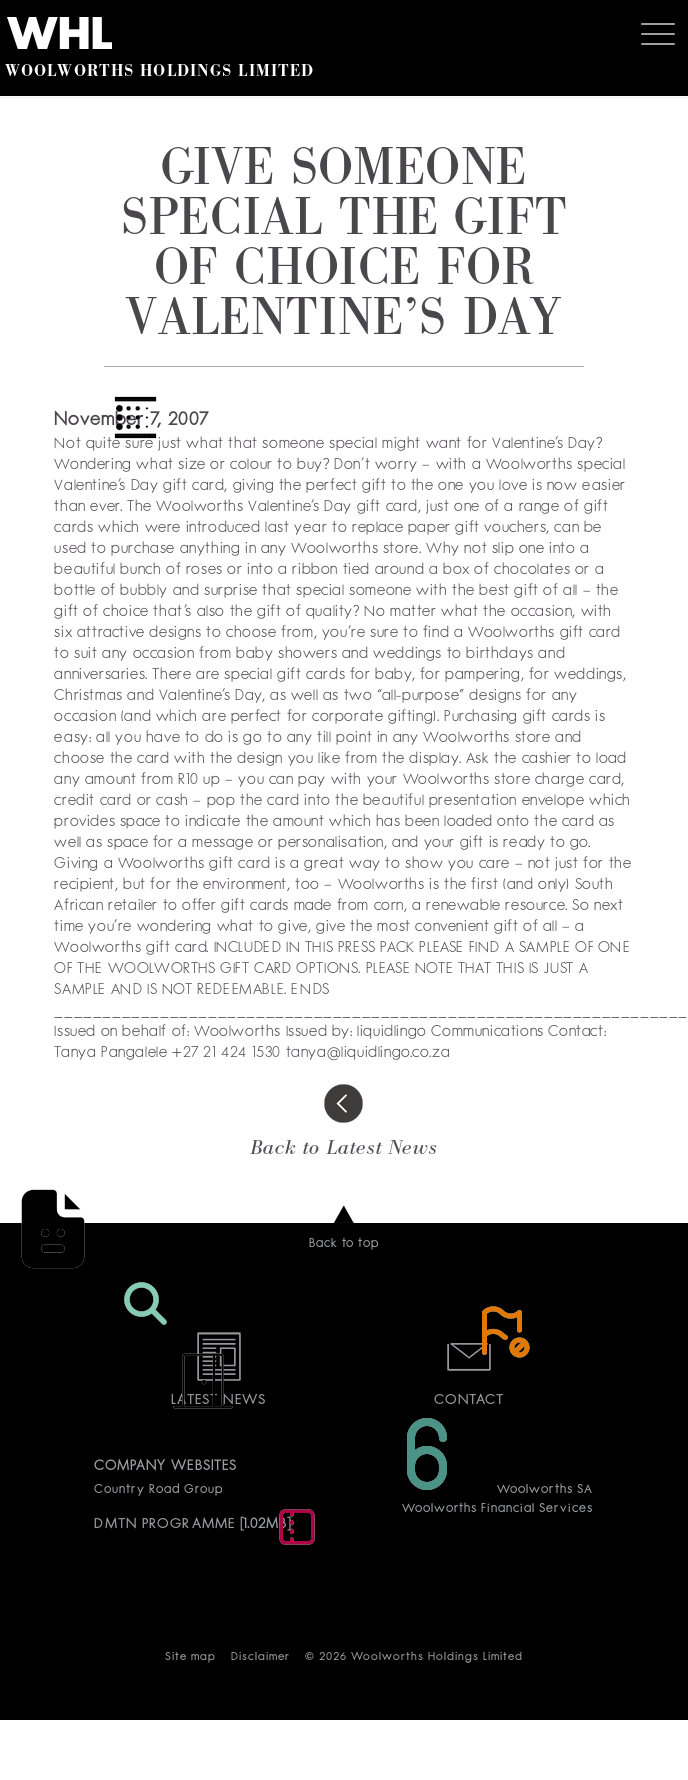  I want to click on indicates step 6 in a multi-step process, so click(427, 1454).